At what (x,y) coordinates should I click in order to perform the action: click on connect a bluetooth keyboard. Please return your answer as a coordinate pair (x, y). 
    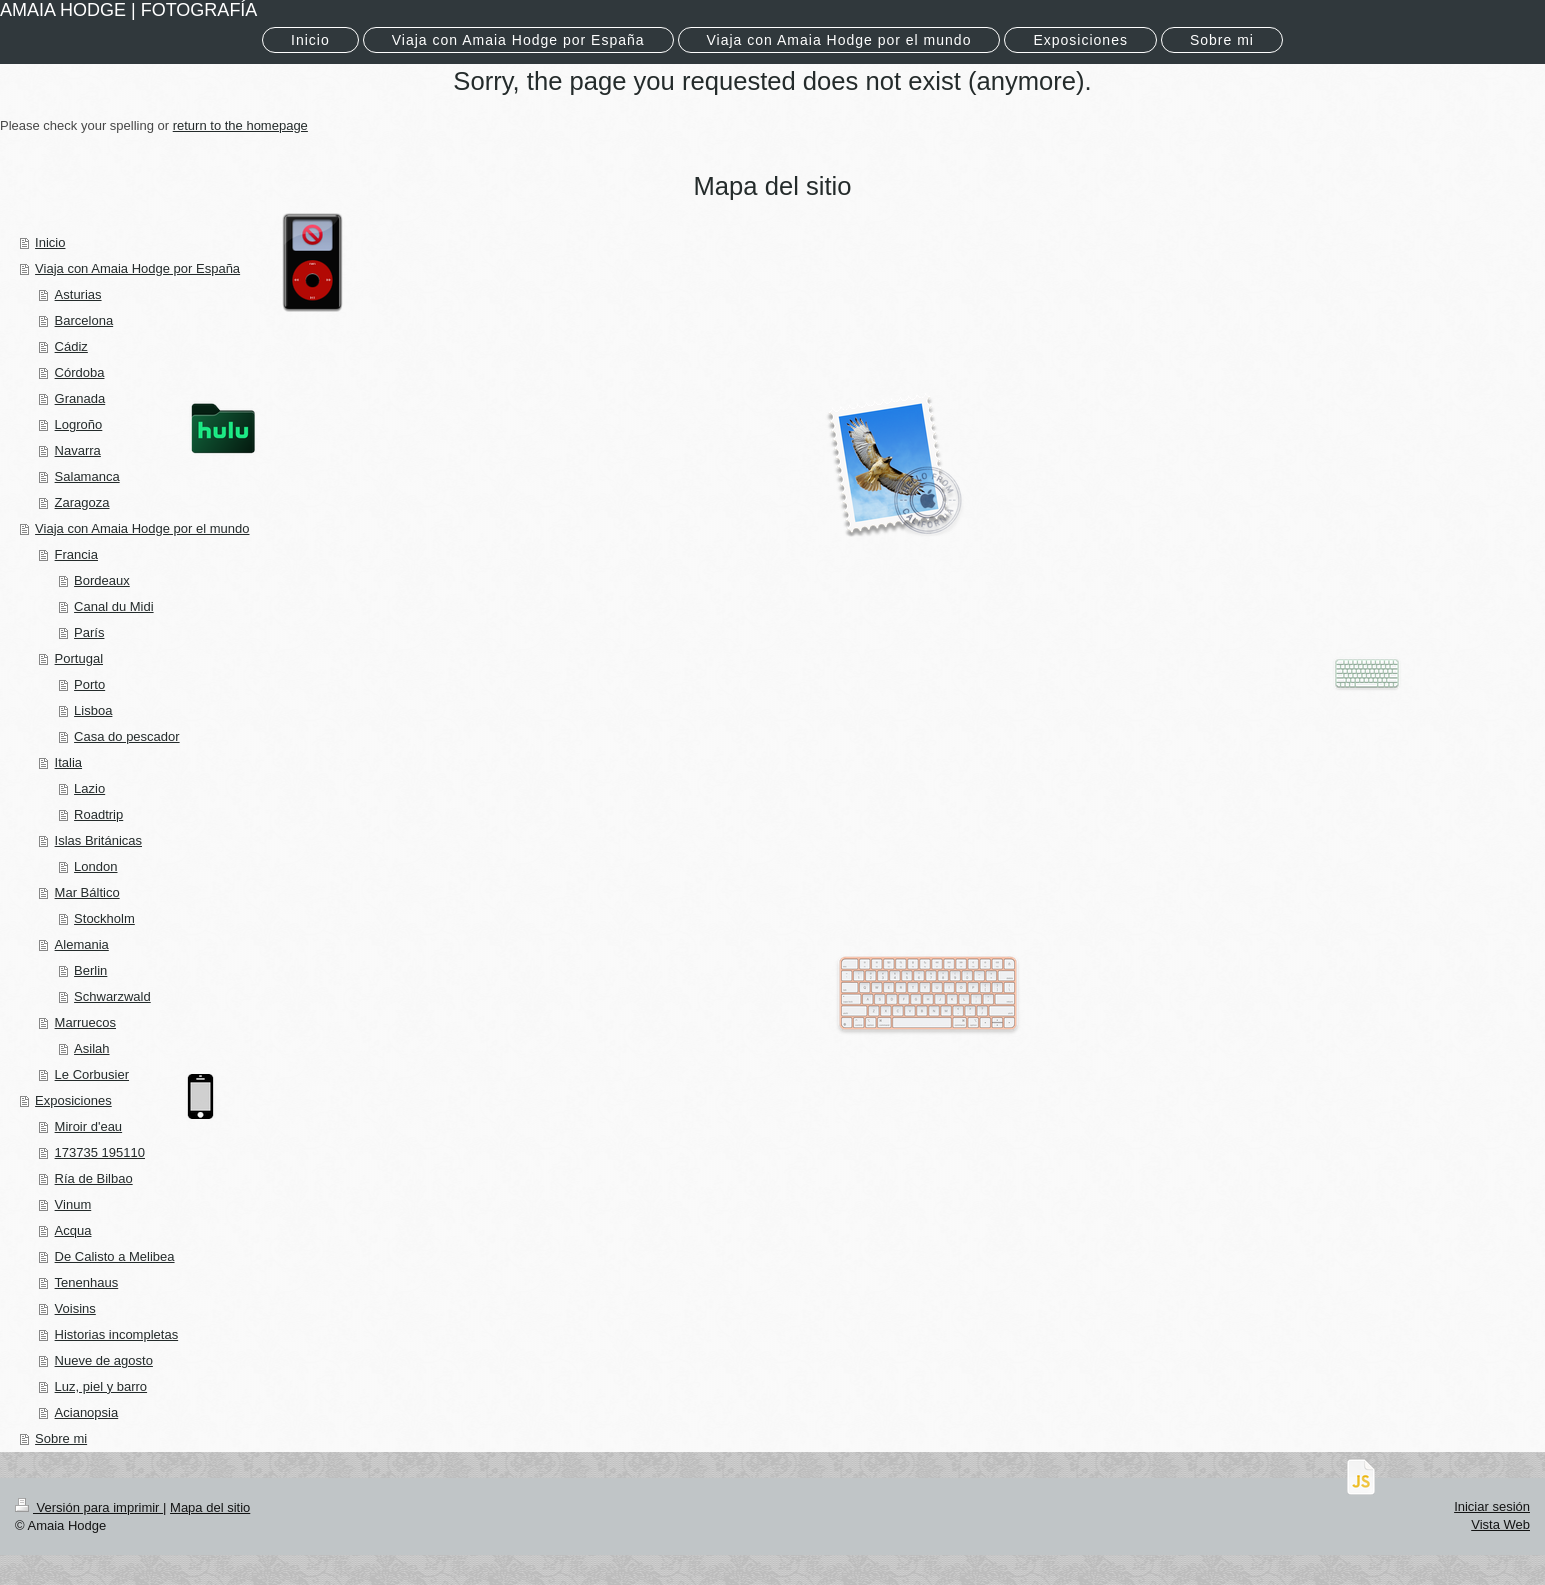
    Looking at the image, I should click on (928, 993).